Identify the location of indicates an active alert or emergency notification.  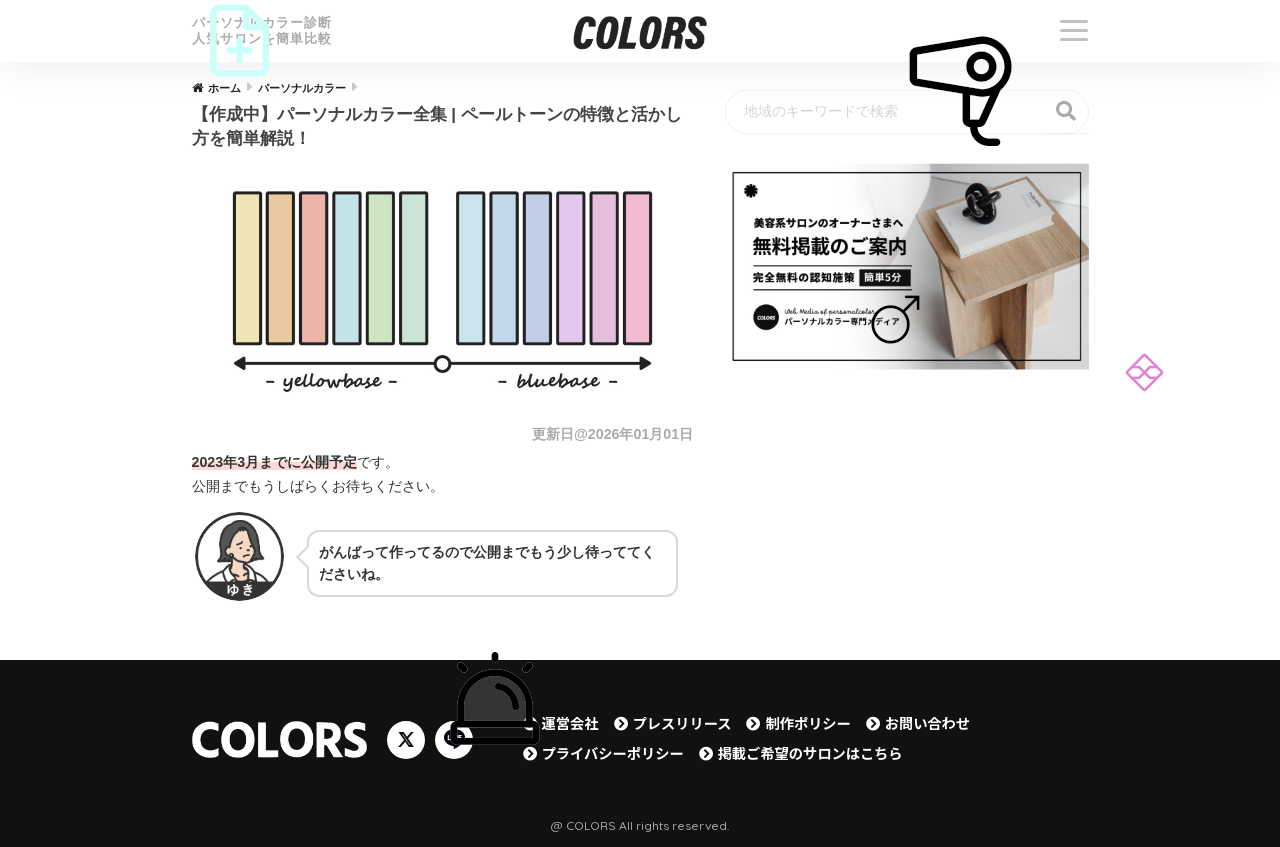
(495, 707).